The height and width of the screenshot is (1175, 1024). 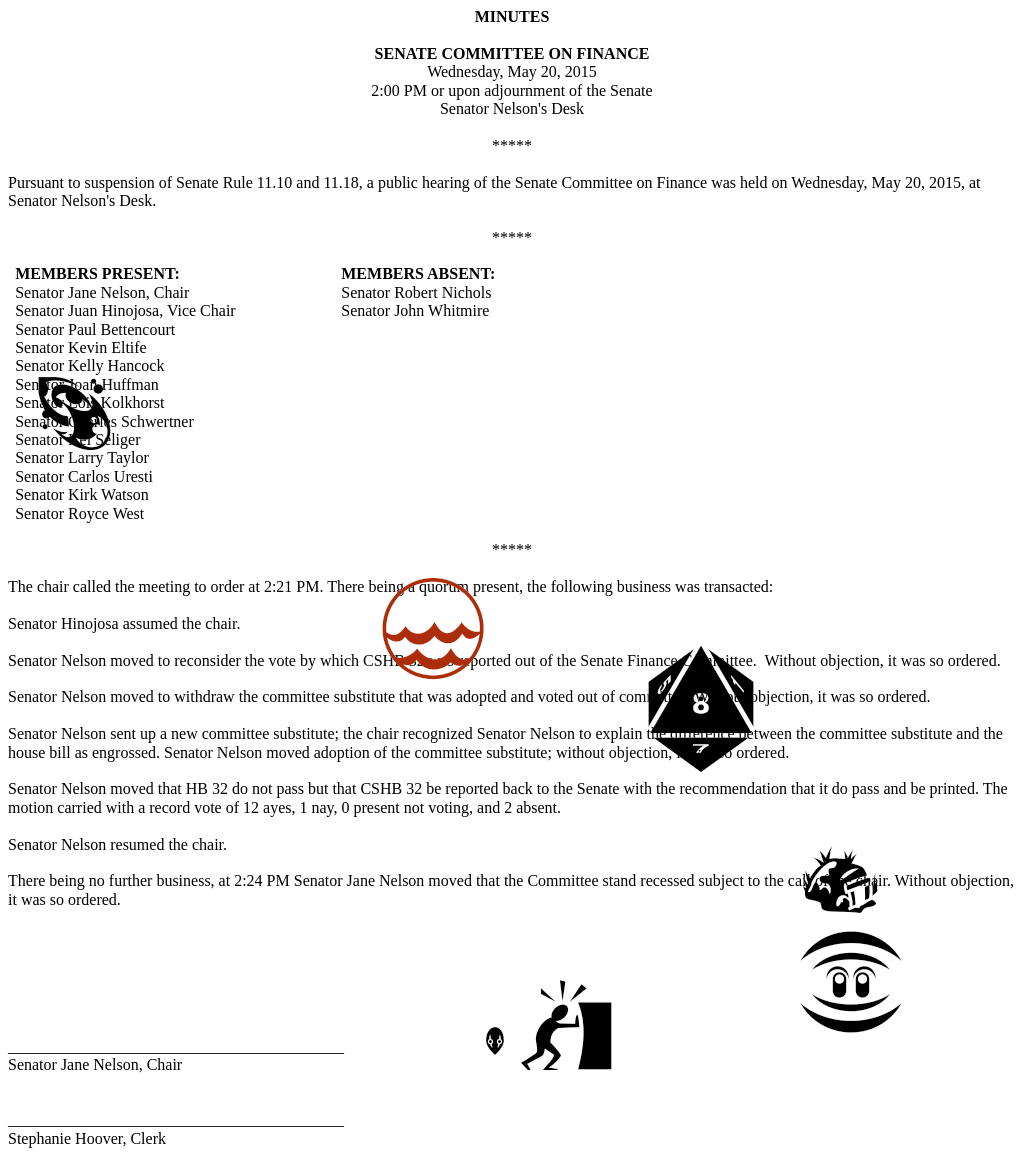 What do you see at coordinates (74, 413) in the screenshot?
I see `cast a water-based spell or ability` at bounding box center [74, 413].